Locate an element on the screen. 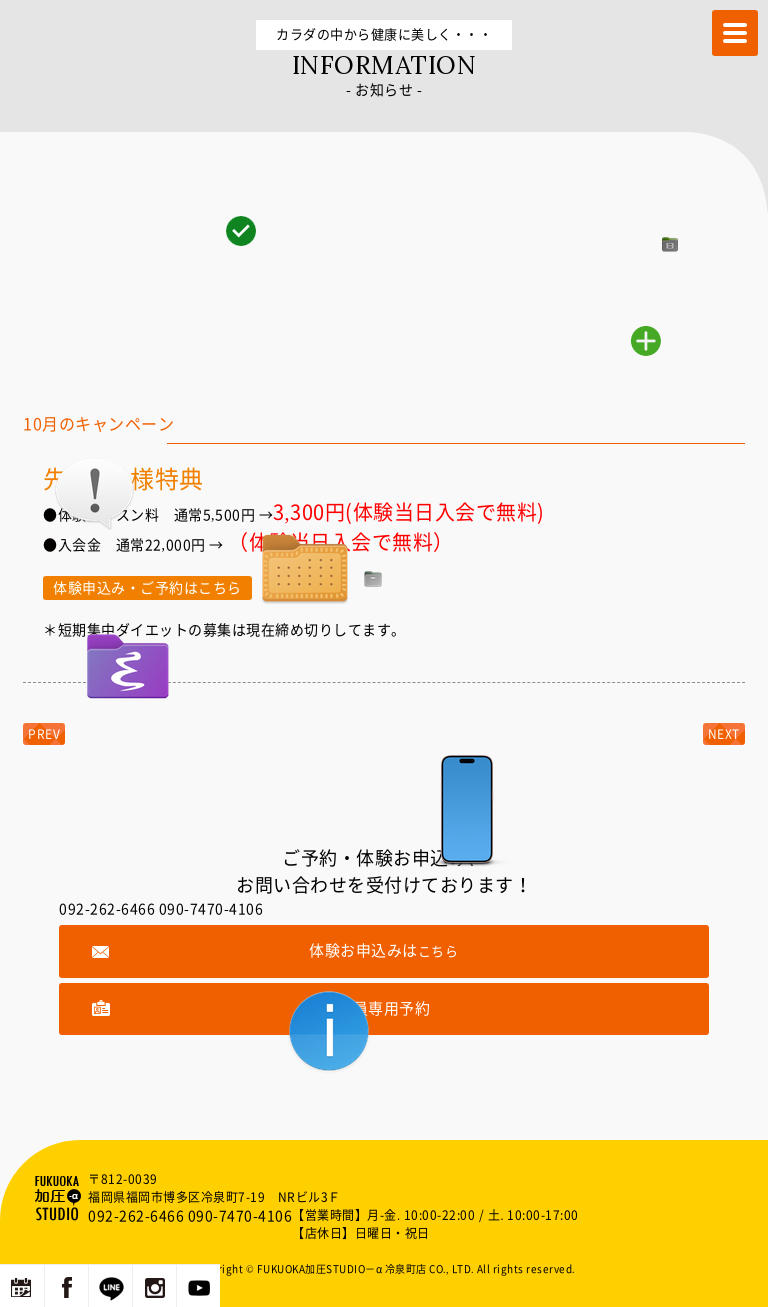 The width and height of the screenshot is (768, 1307). open emacs configuration files folder is located at coordinates (127, 668).